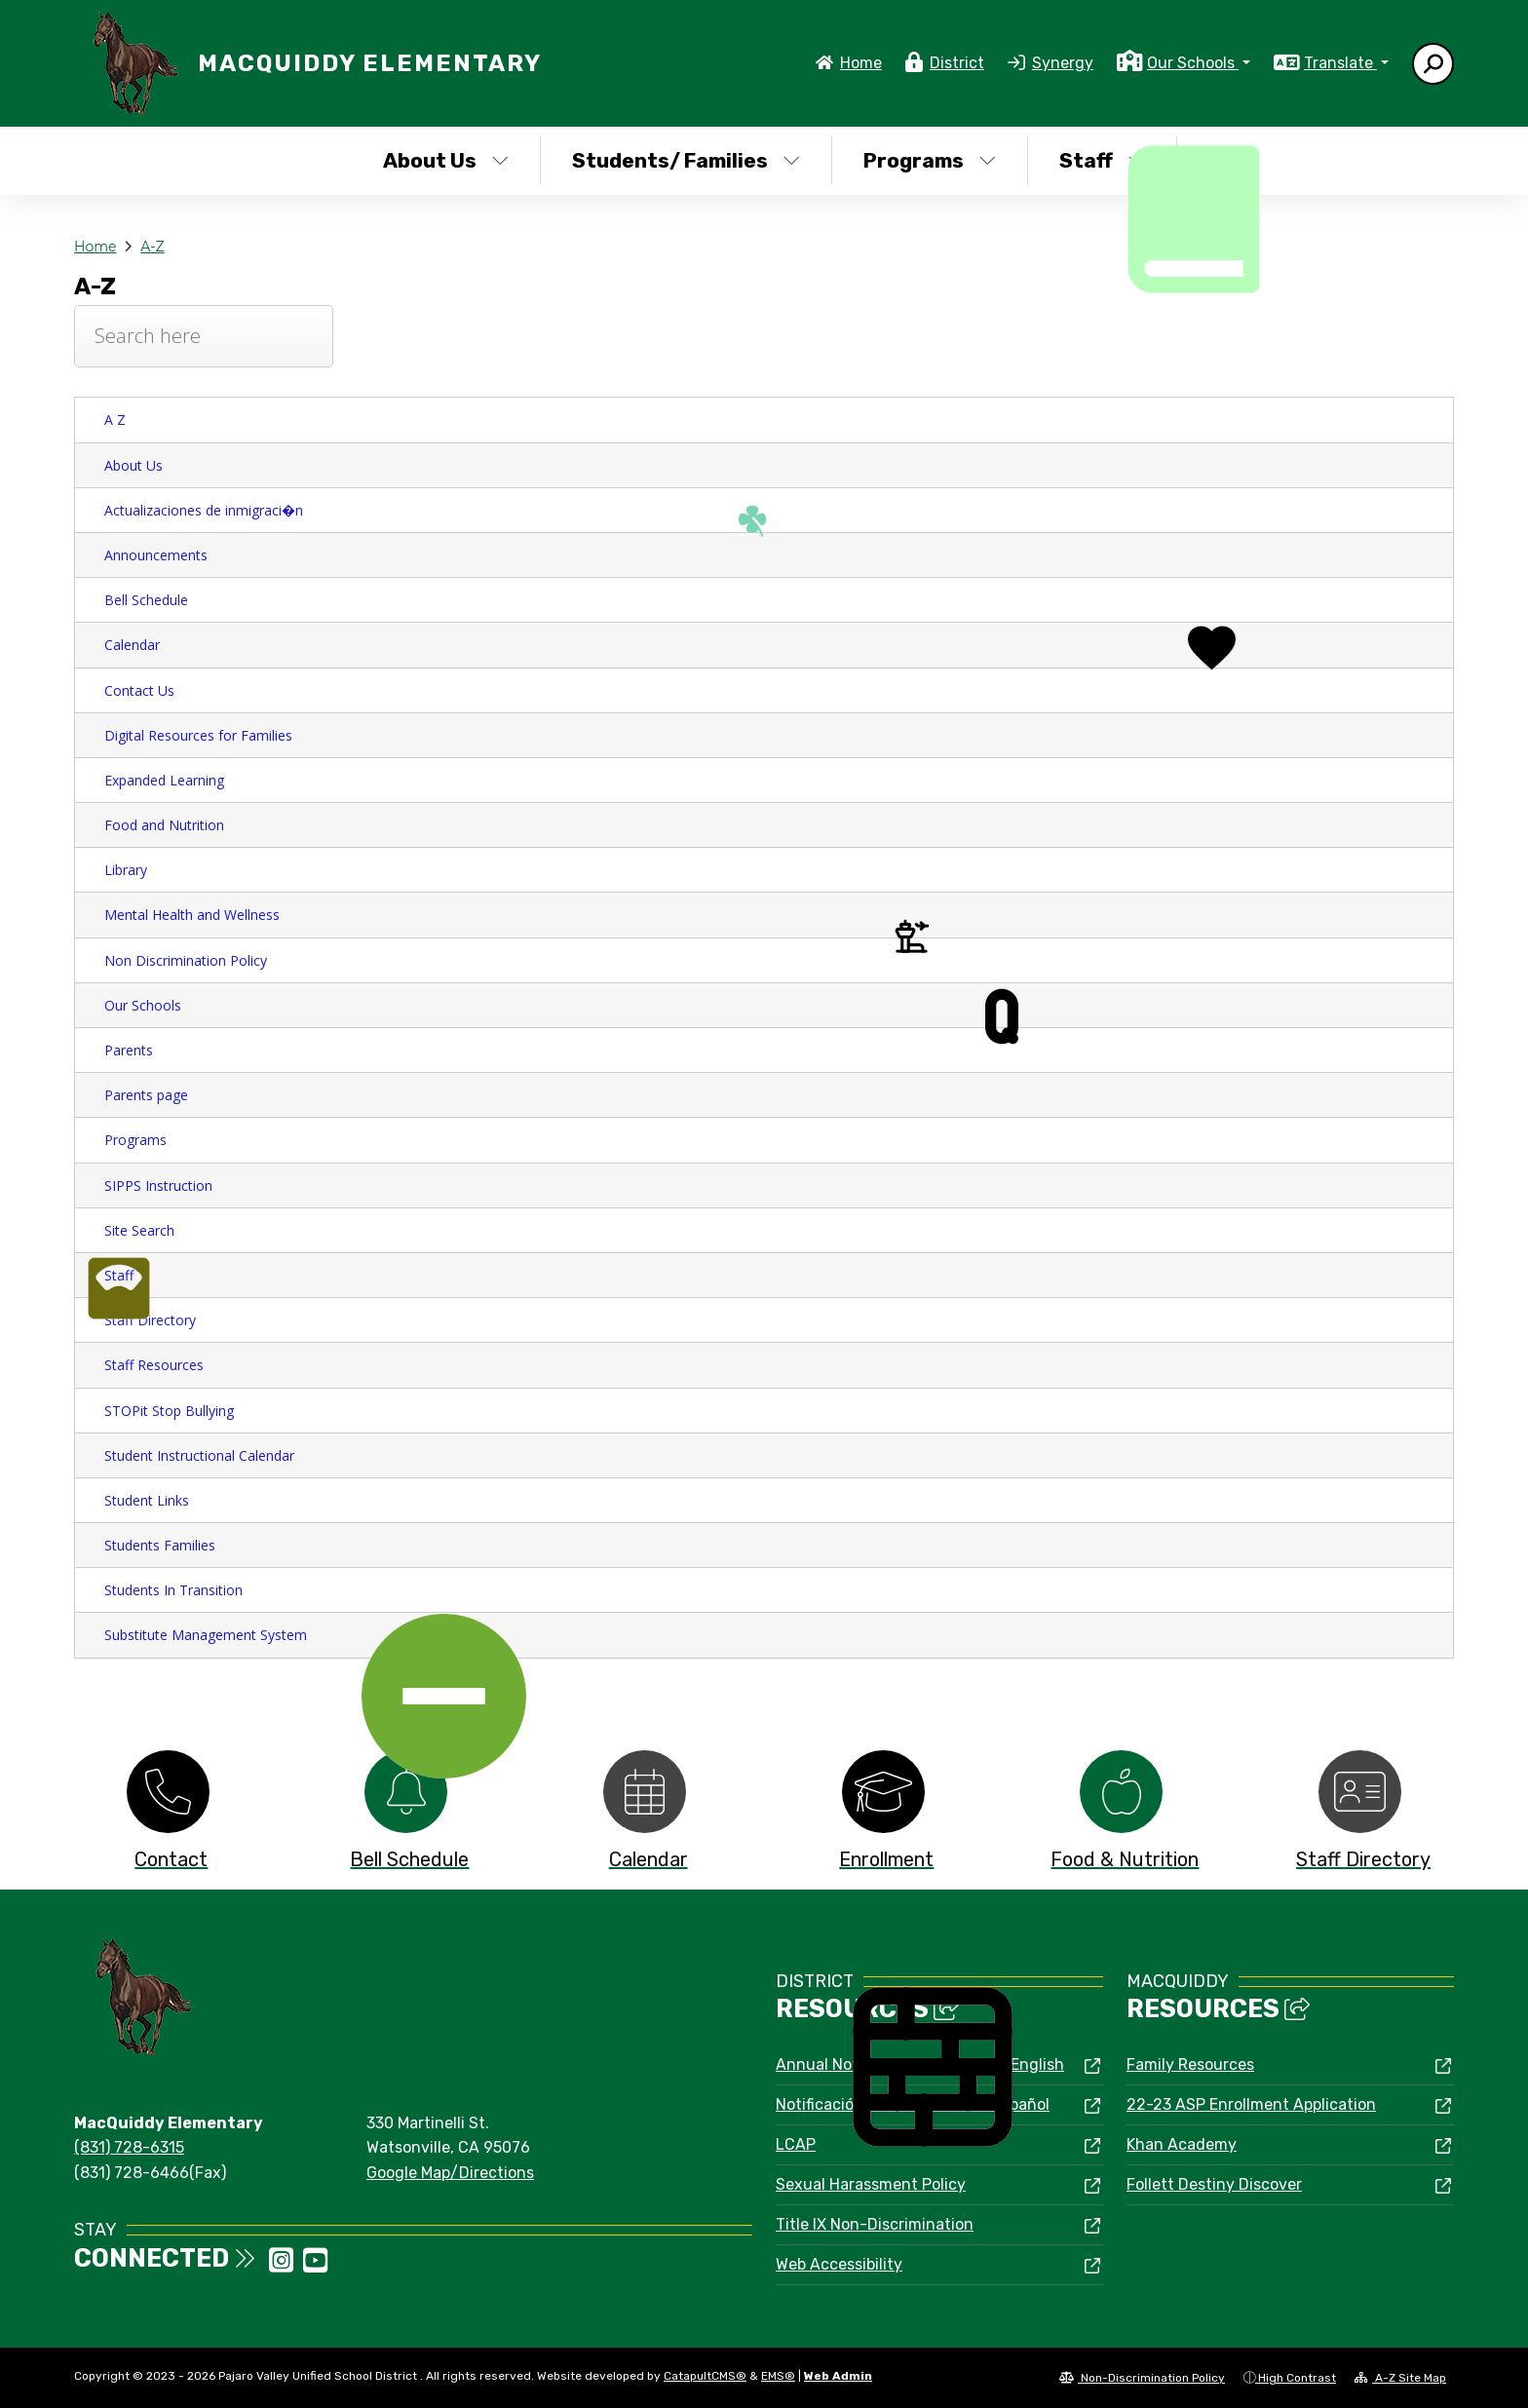  Describe the element at coordinates (119, 1288) in the screenshot. I see `view weight or measurement data` at that location.